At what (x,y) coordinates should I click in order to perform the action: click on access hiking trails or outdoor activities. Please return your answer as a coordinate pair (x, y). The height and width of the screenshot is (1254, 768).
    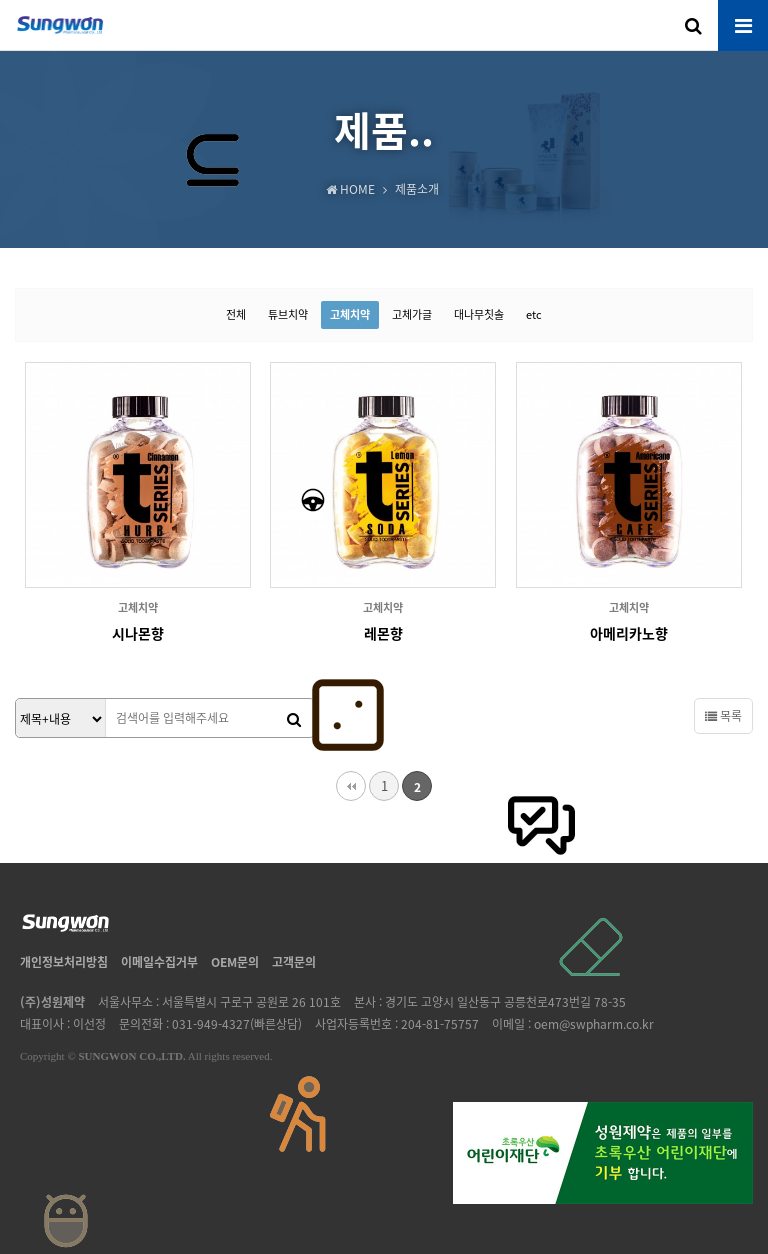
    Looking at the image, I should click on (301, 1114).